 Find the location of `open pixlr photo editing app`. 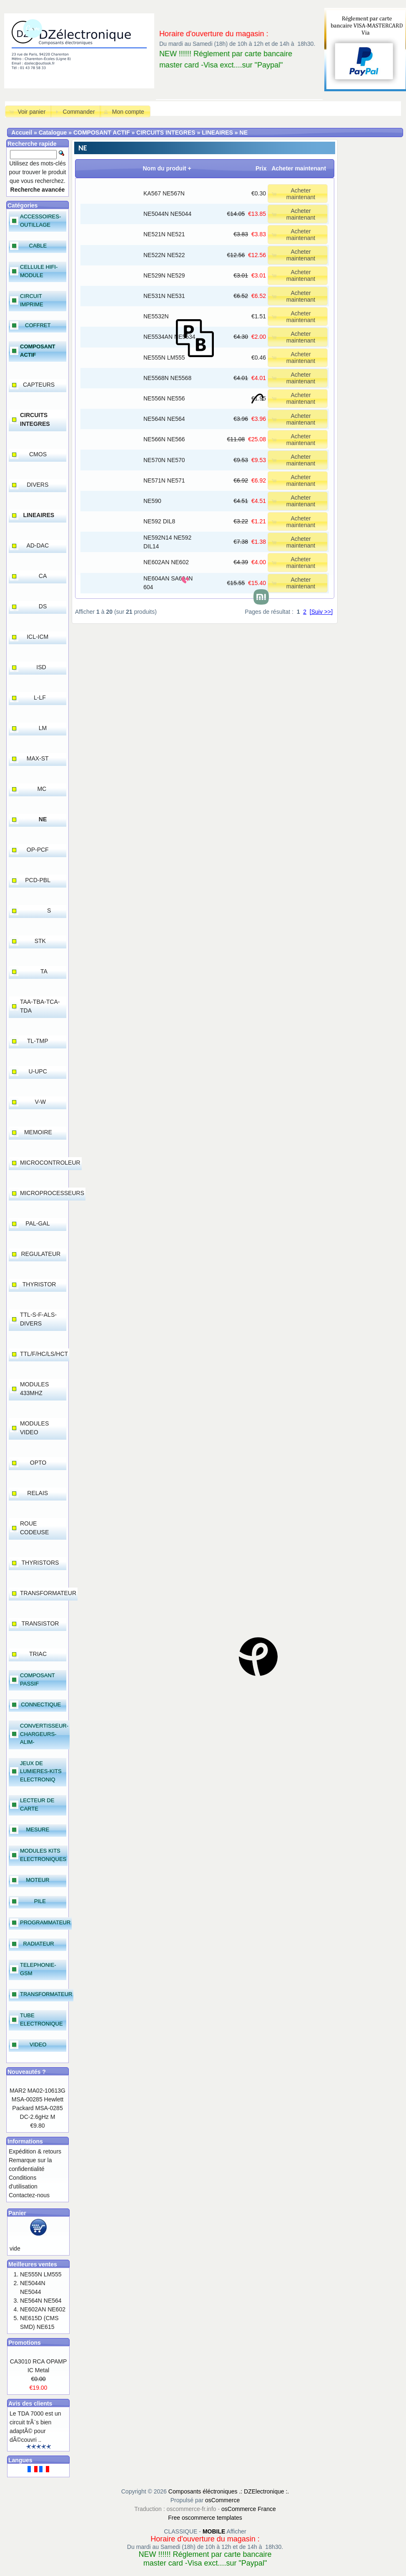

open pixlr photo editing app is located at coordinates (258, 1656).